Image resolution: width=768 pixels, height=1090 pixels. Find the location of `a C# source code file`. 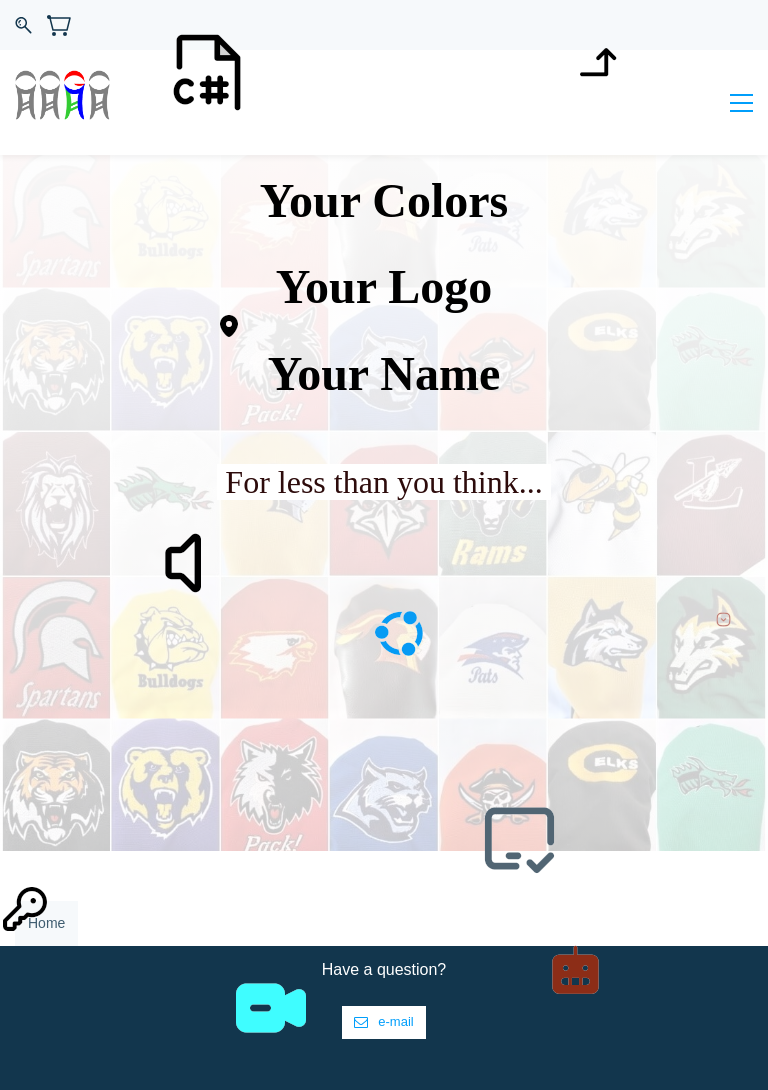

a C# source code file is located at coordinates (208, 72).